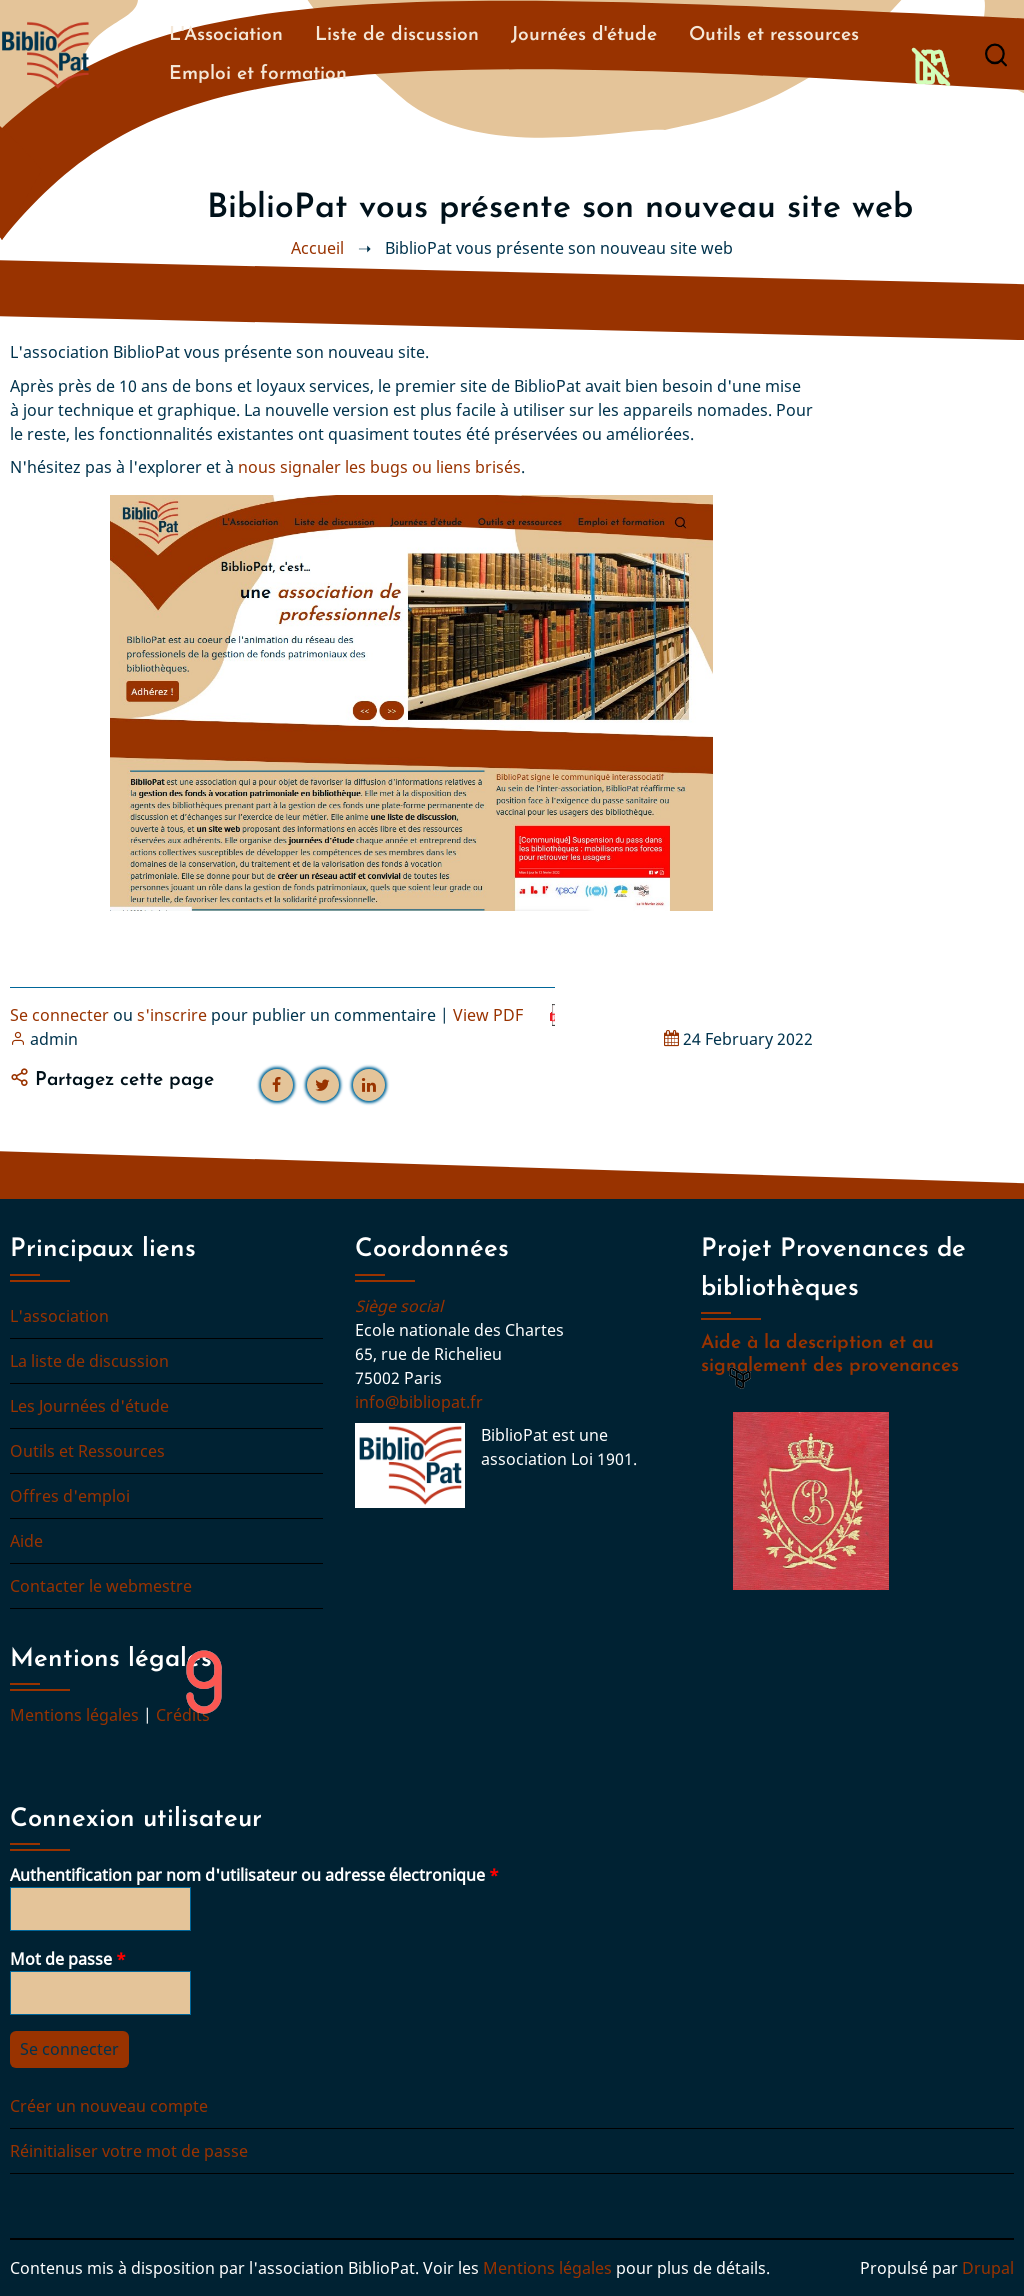 The width and height of the screenshot is (1024, 2296). What do you see at coordinates (204, 1682) in the screenshot?
I see `indicates the number 9 in a list or sequence` at bounding box center [204, 1682].